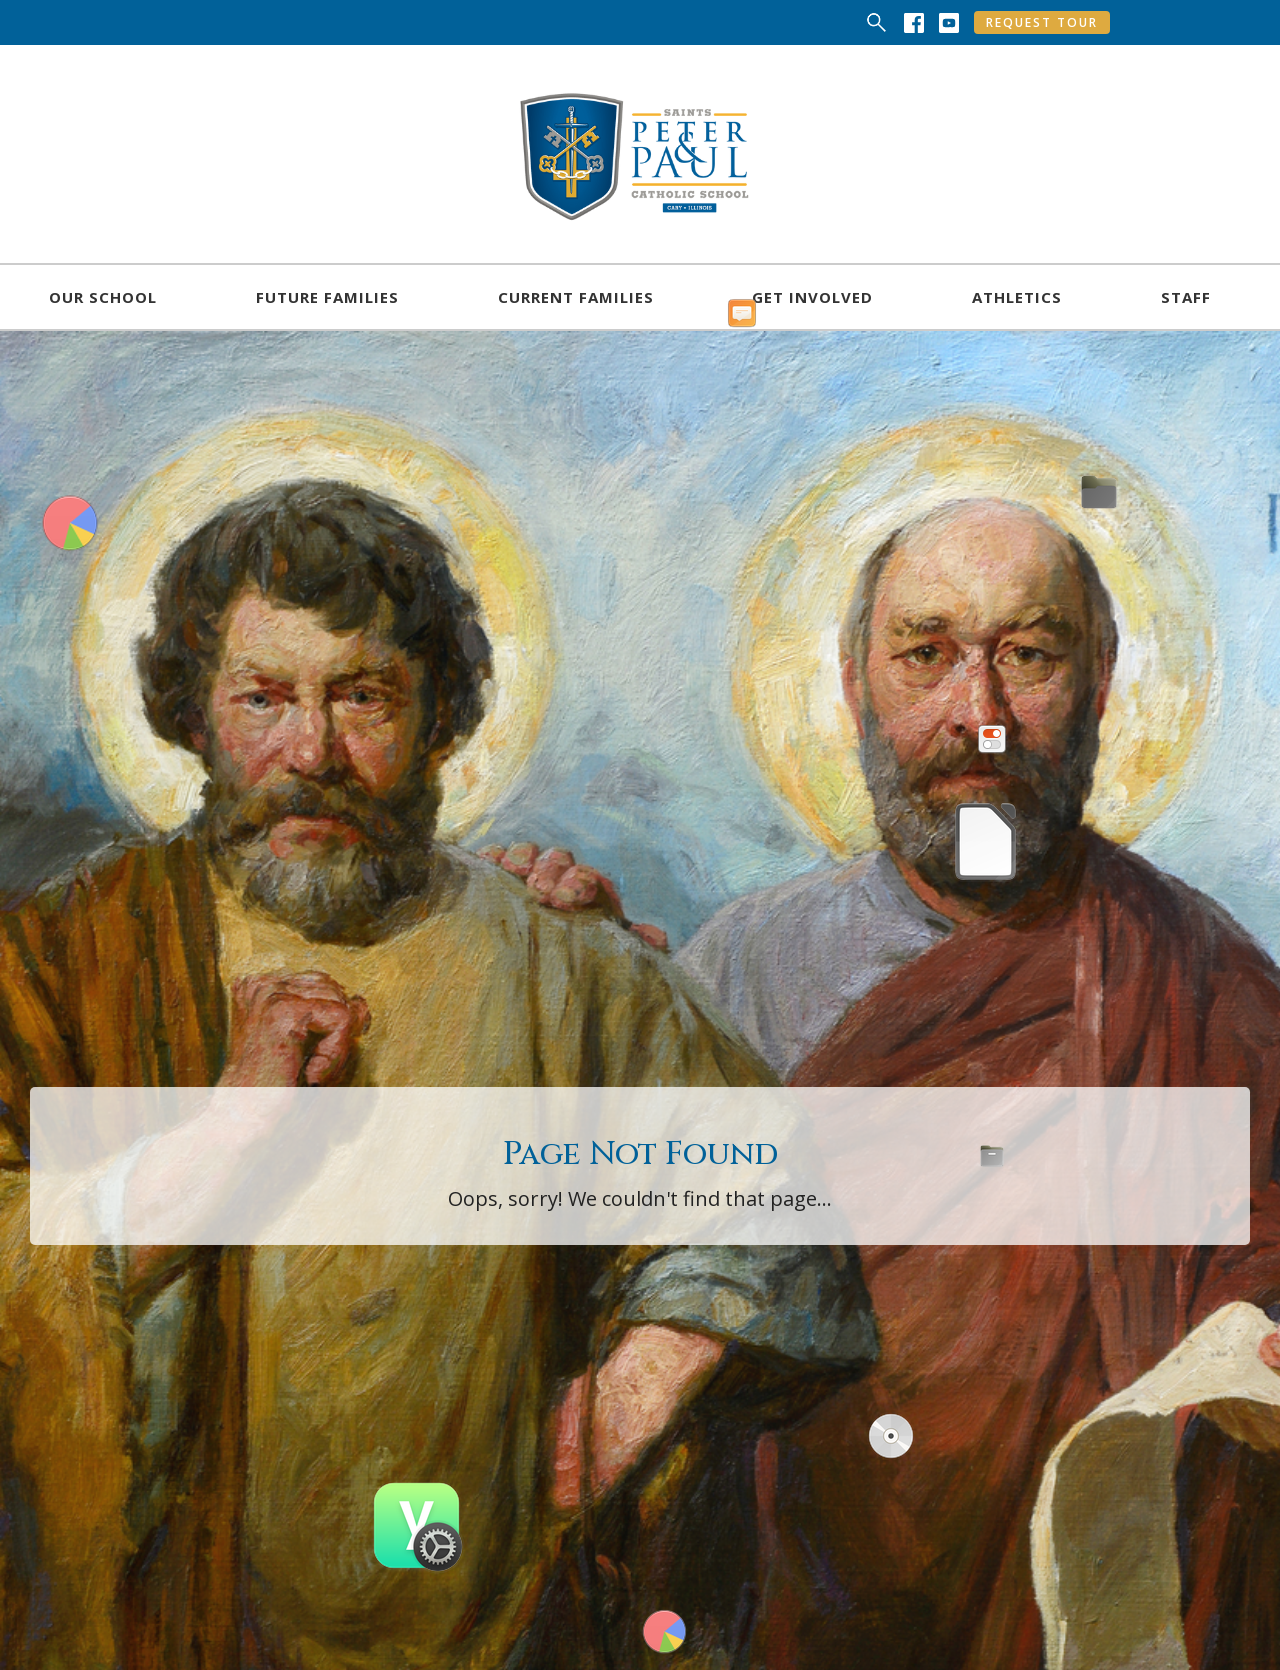 The image size is (1280, 1670). I want to click on indicates a recordable CD-R disc, so click(891, 1436).